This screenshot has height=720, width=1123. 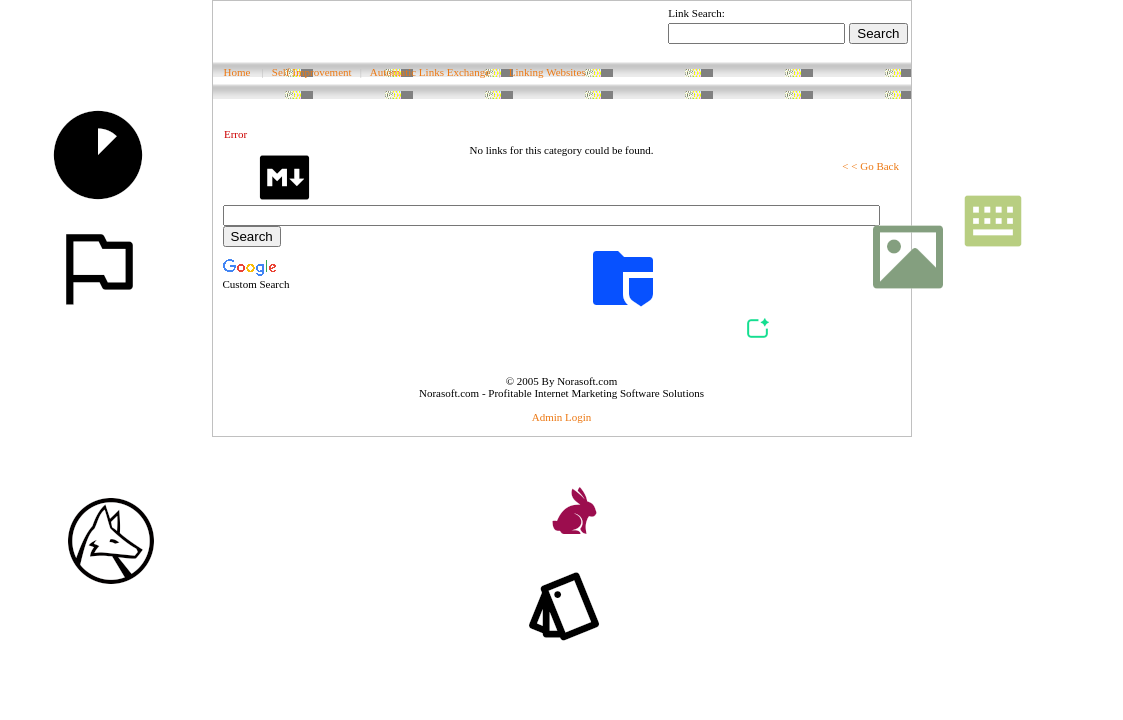 I want to click on view image or photo, so click(x=908, y=257).